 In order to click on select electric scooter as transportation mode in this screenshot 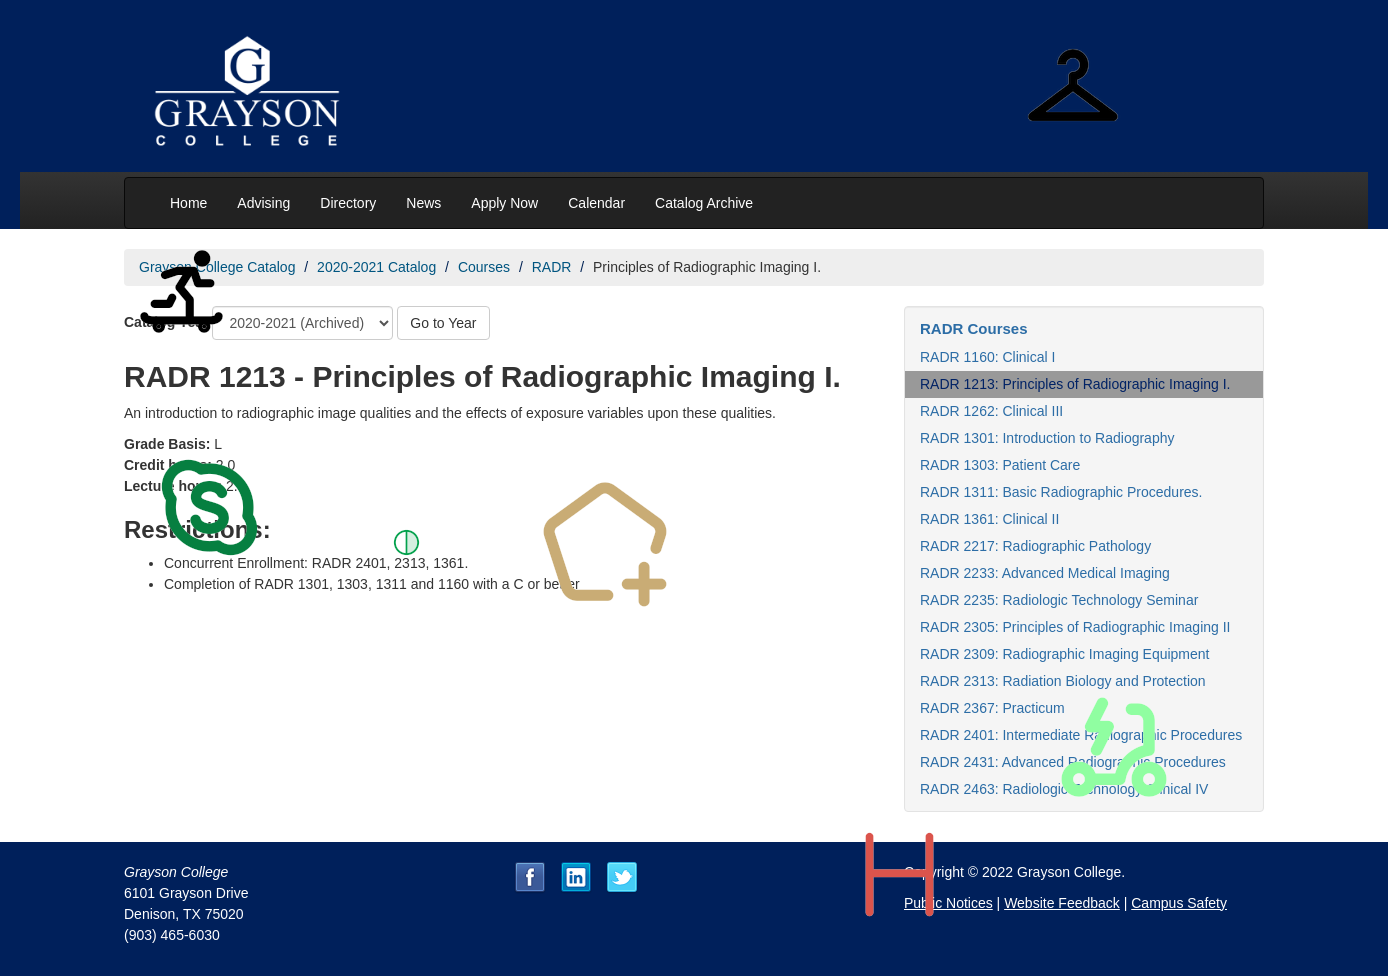, I will do `click(1114, 750)`.